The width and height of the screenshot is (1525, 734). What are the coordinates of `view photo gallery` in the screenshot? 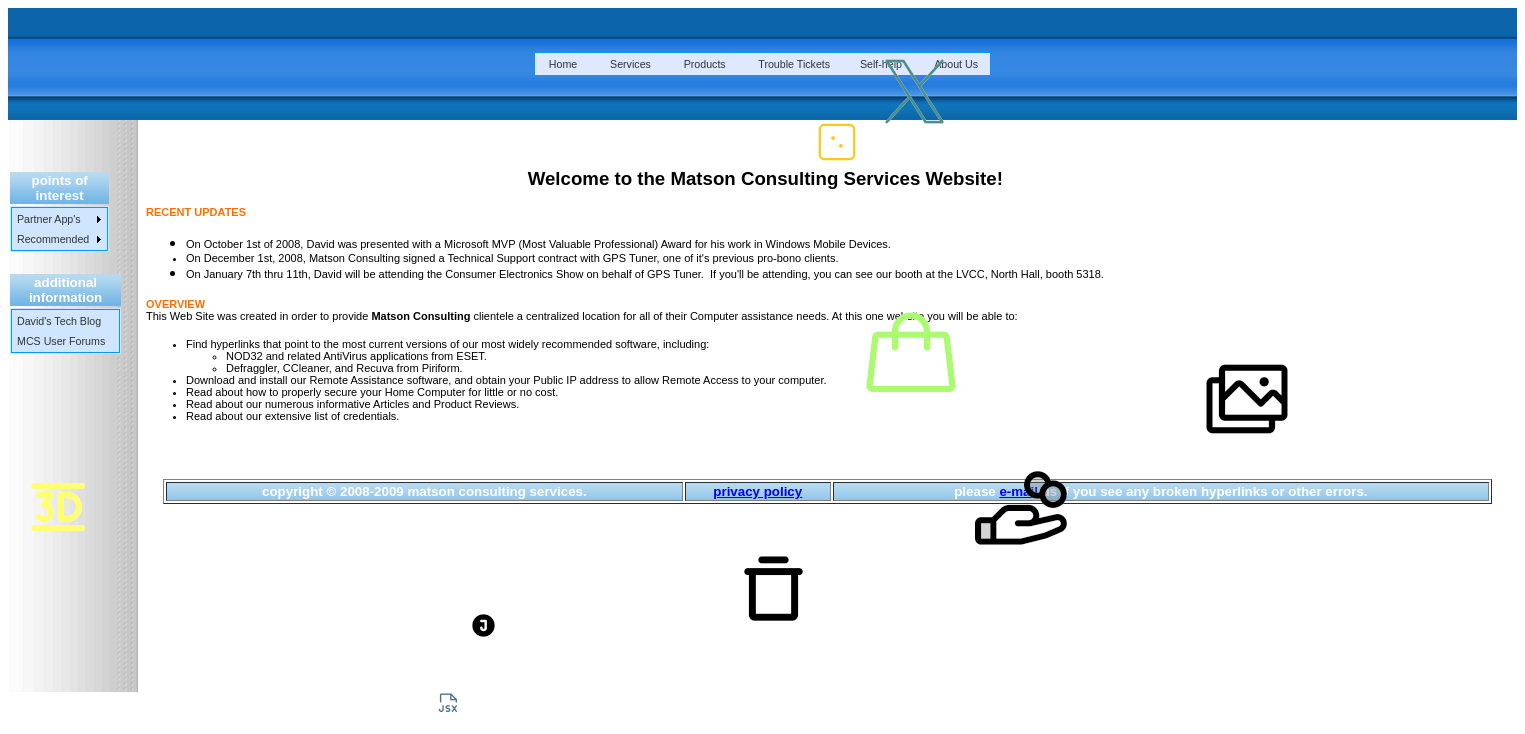 It's located at (1247, 399).